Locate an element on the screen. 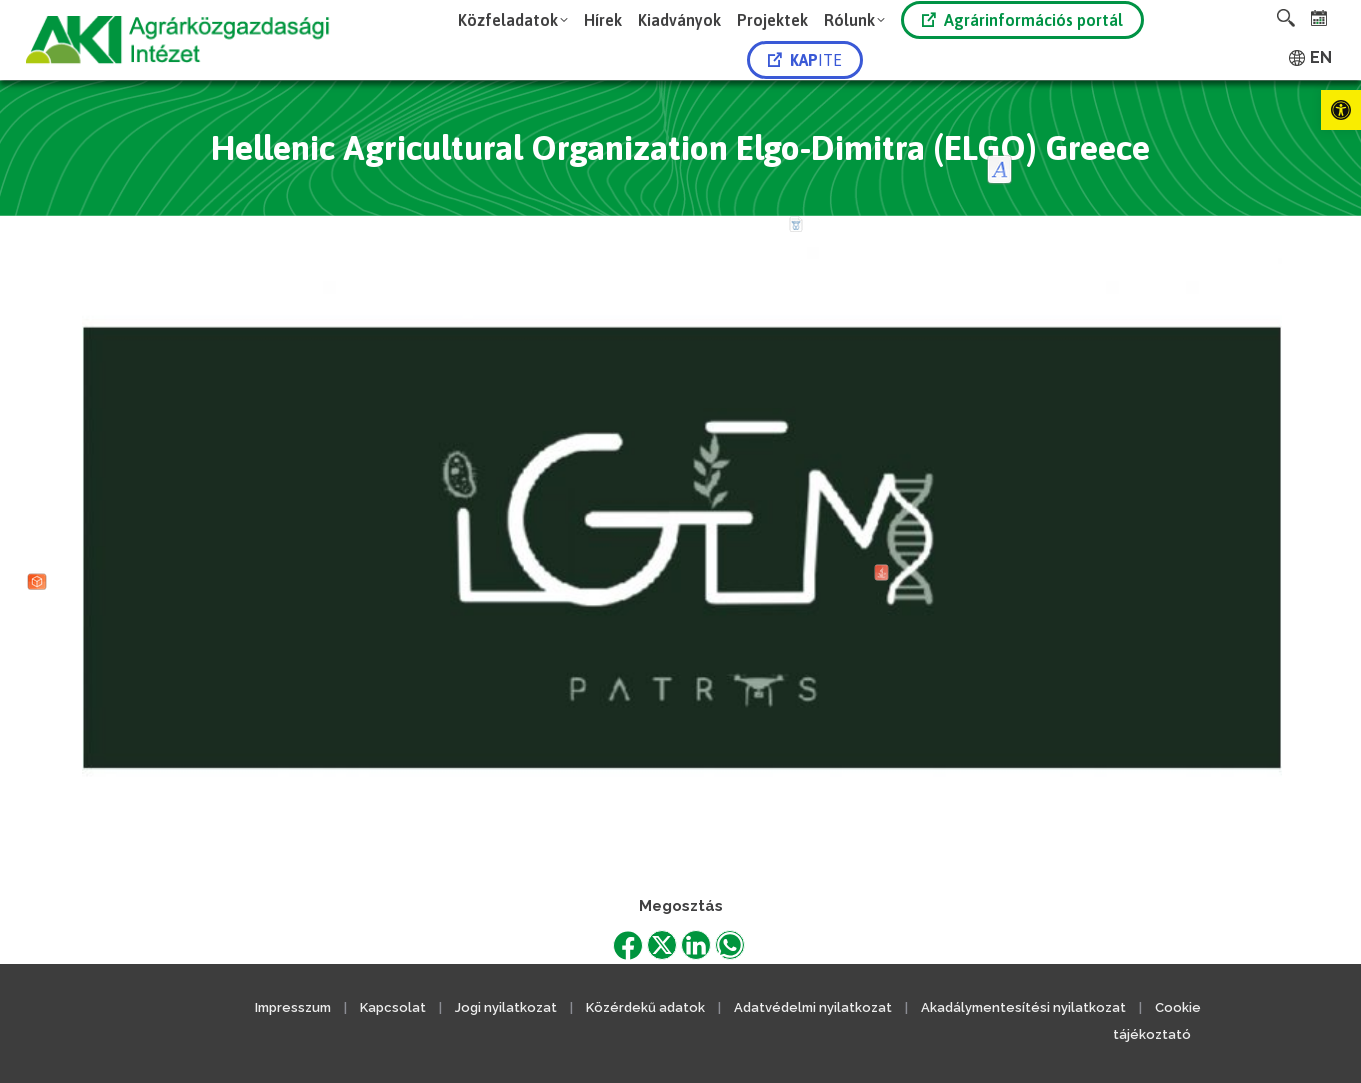 This screenshot has width=1361, height=1083. a perl programming language file is located at coordinates (796, 224).